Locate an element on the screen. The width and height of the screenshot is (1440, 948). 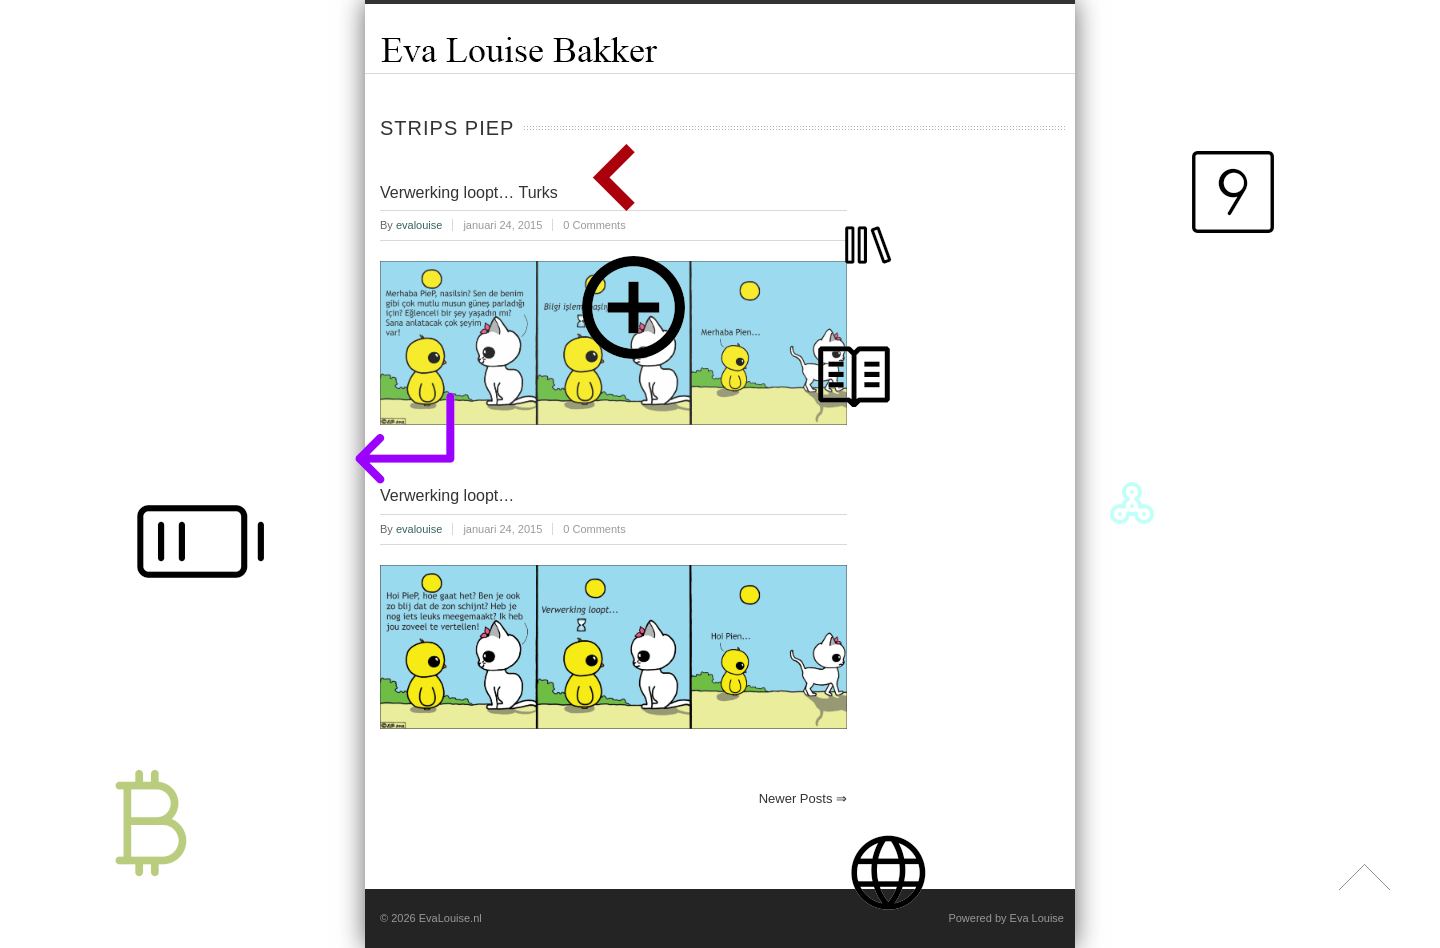
return to previous line or entry is located at coordinates (405, 438).